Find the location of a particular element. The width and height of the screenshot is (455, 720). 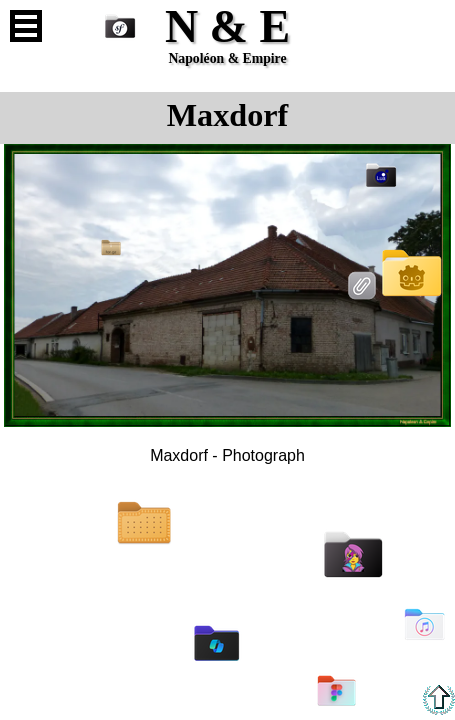

folder containing tar.gz compressed archive files is located at coordinates (111, 248).